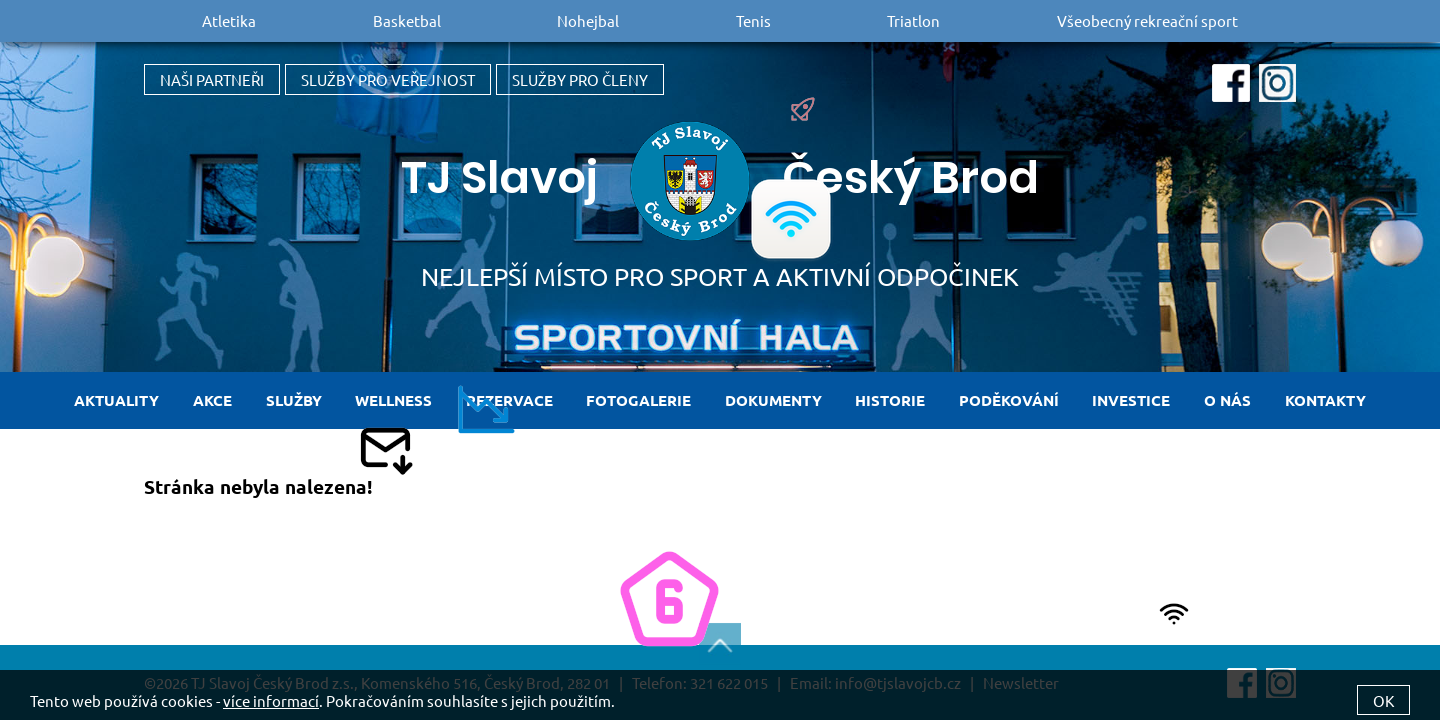  What do you see at coordinates (669, 601) in the screenshot?
I see `navigate to section 6` at bounding box center [669, 601].